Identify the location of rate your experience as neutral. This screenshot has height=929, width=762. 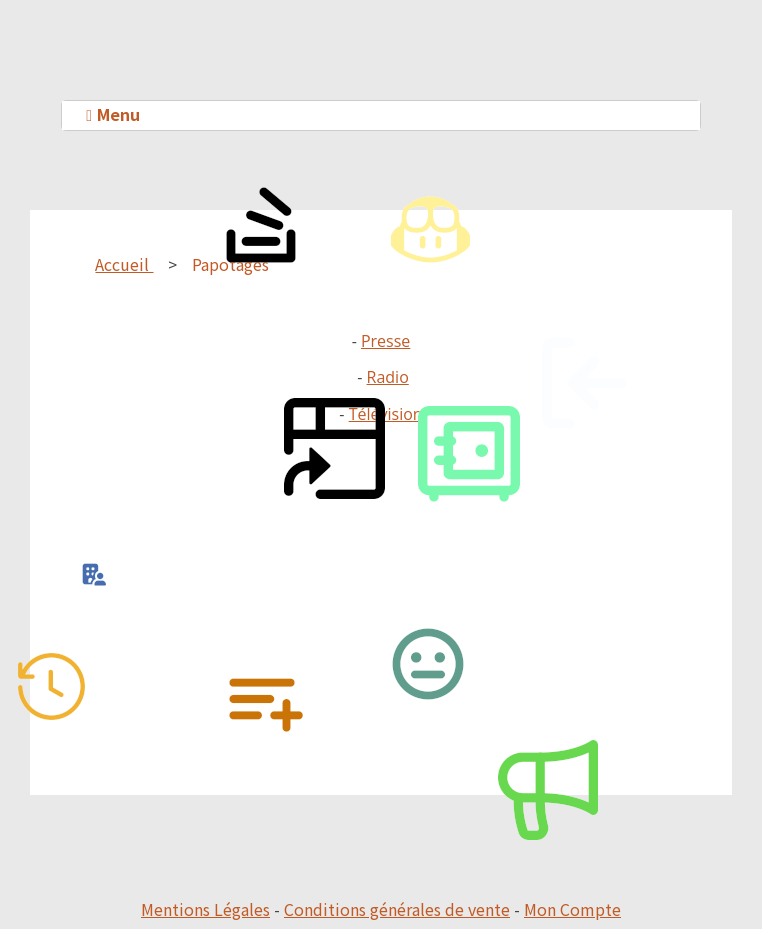
(428, 664).